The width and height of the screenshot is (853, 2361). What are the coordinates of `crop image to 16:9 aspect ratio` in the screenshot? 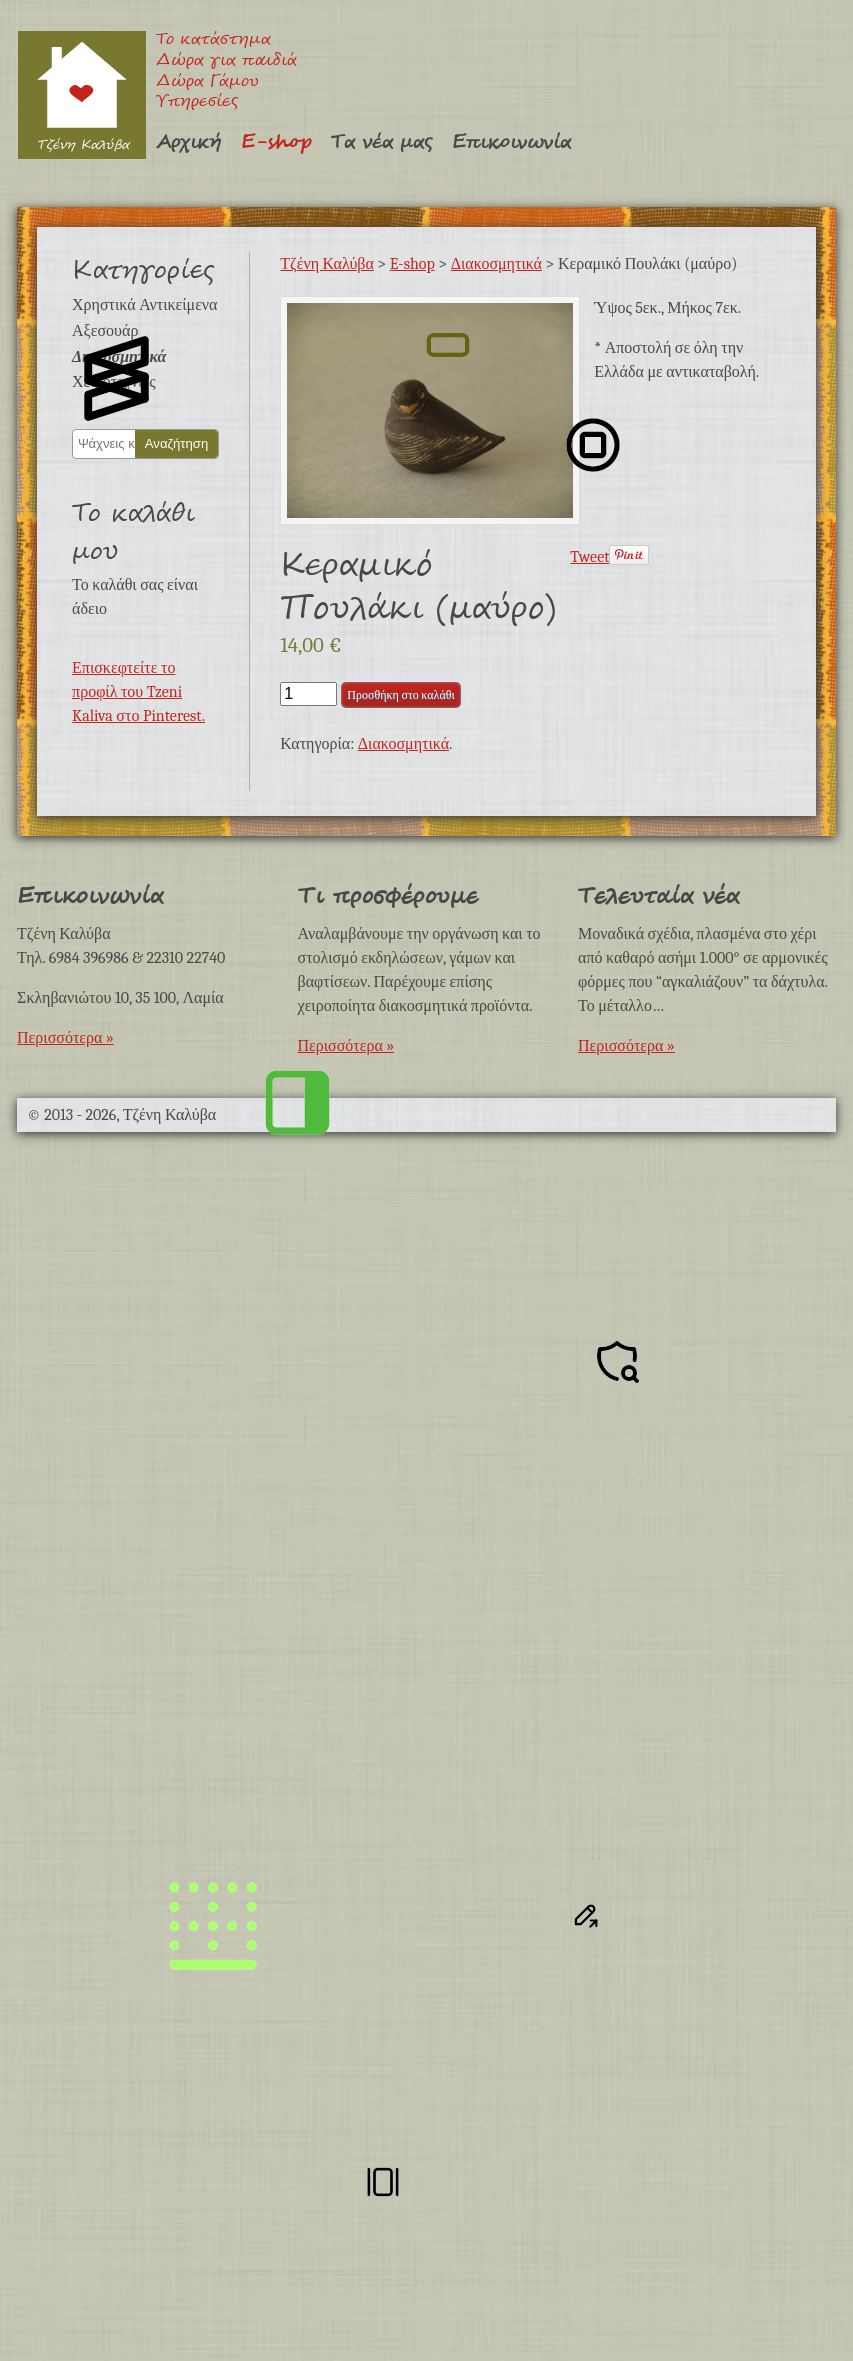 It's located at (448, 345).